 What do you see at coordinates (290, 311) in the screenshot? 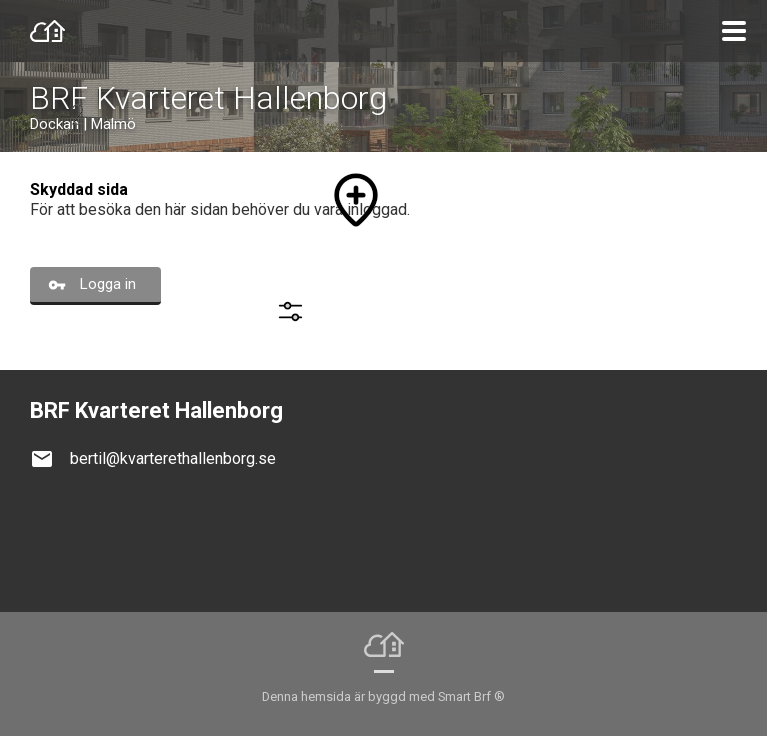
I see `adjust settings or preferences` at bounding box center [290, 311].